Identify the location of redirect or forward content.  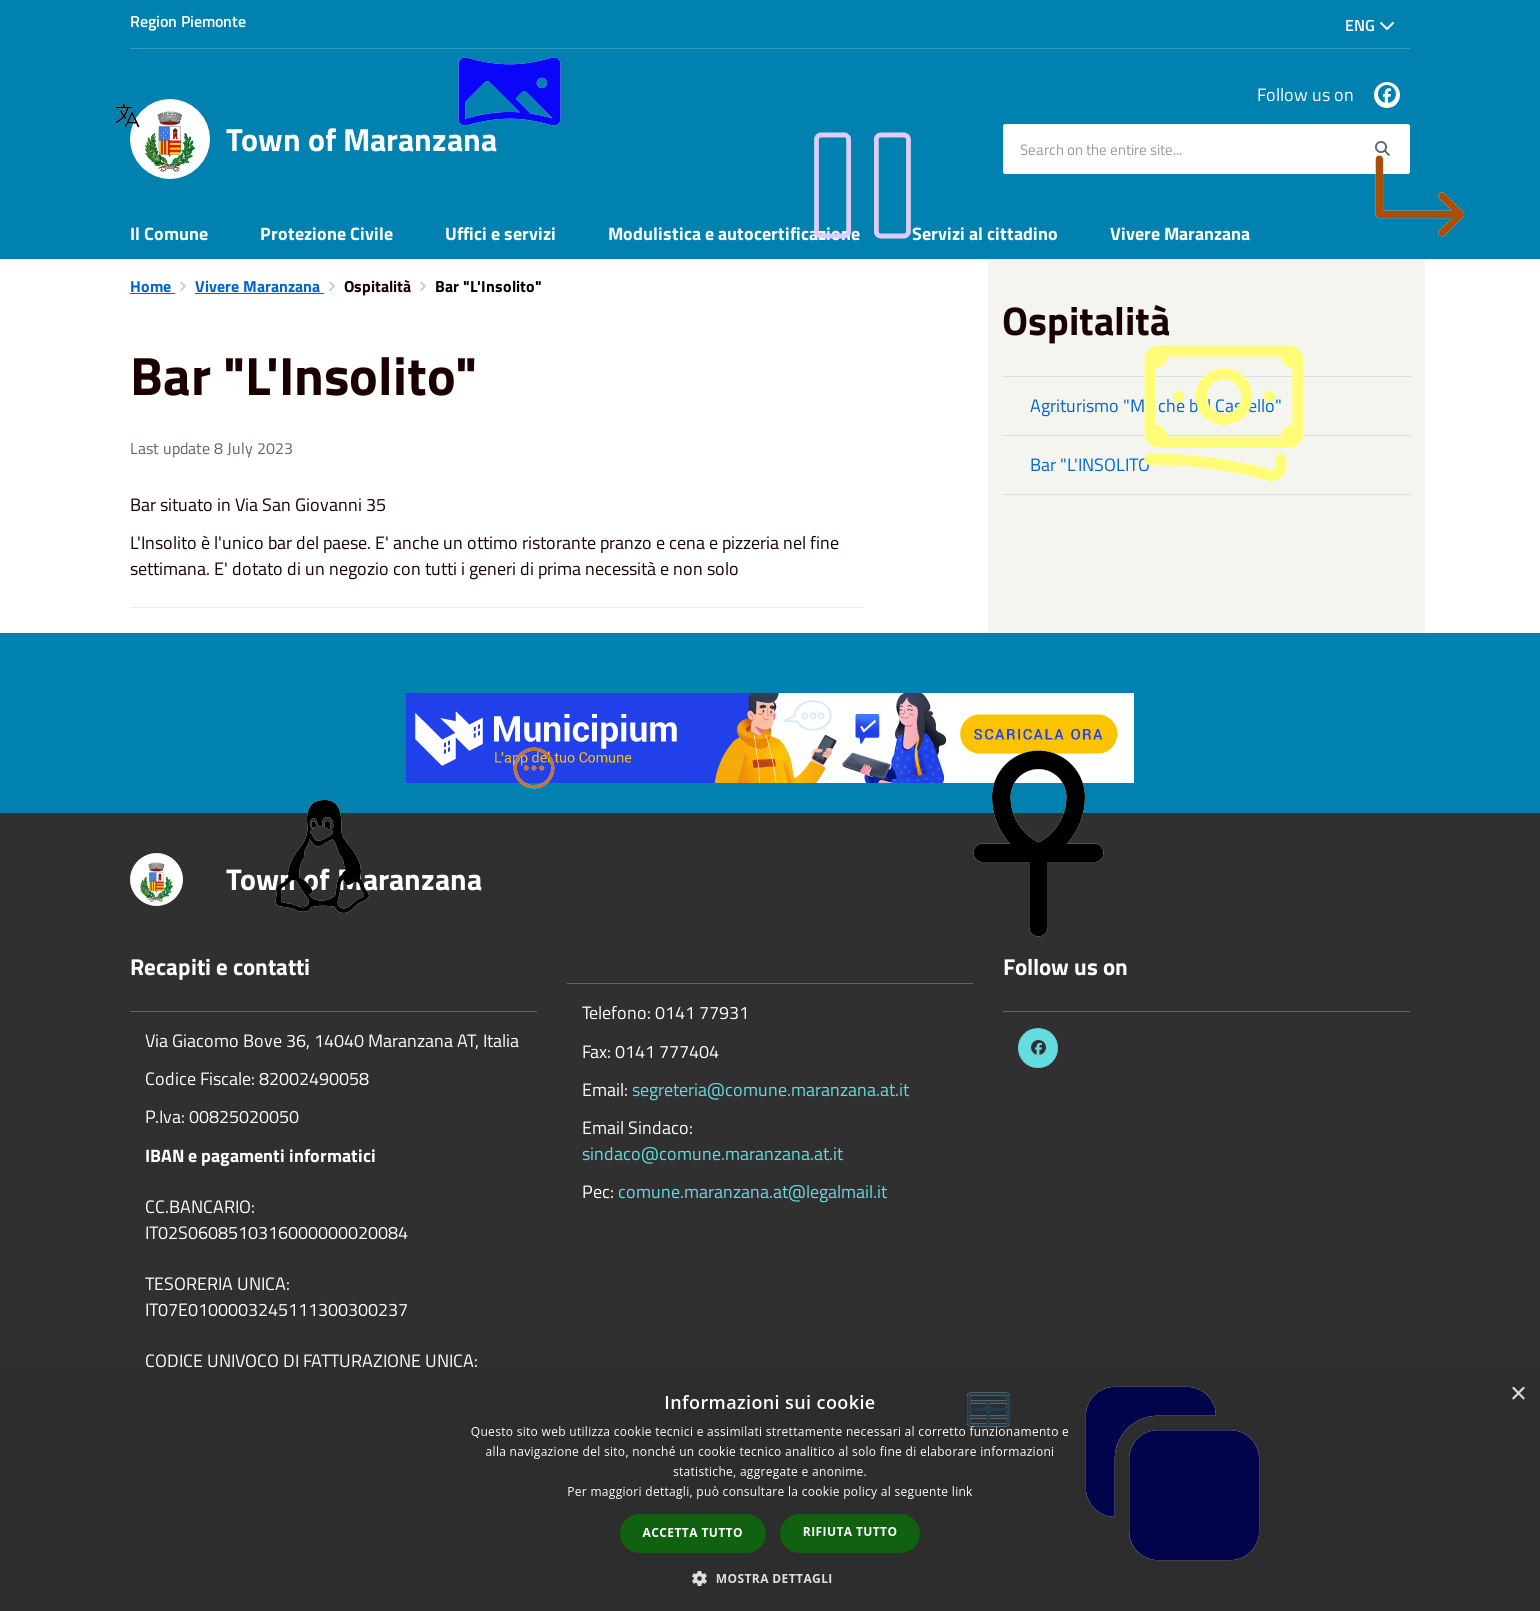
(1420, 196).